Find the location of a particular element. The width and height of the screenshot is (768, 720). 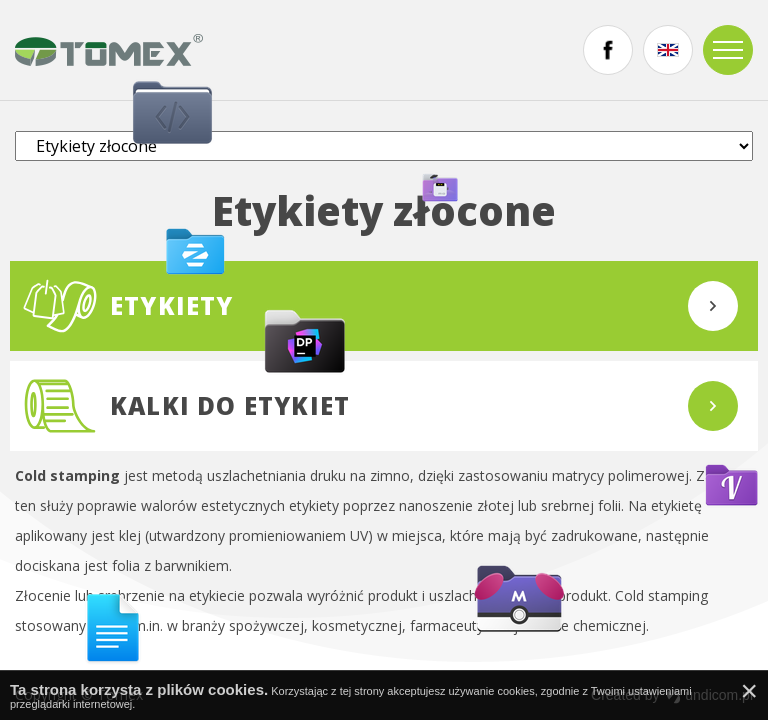

open folder containing JetBrains dotPeek projects is located at coordinates (304, 343).